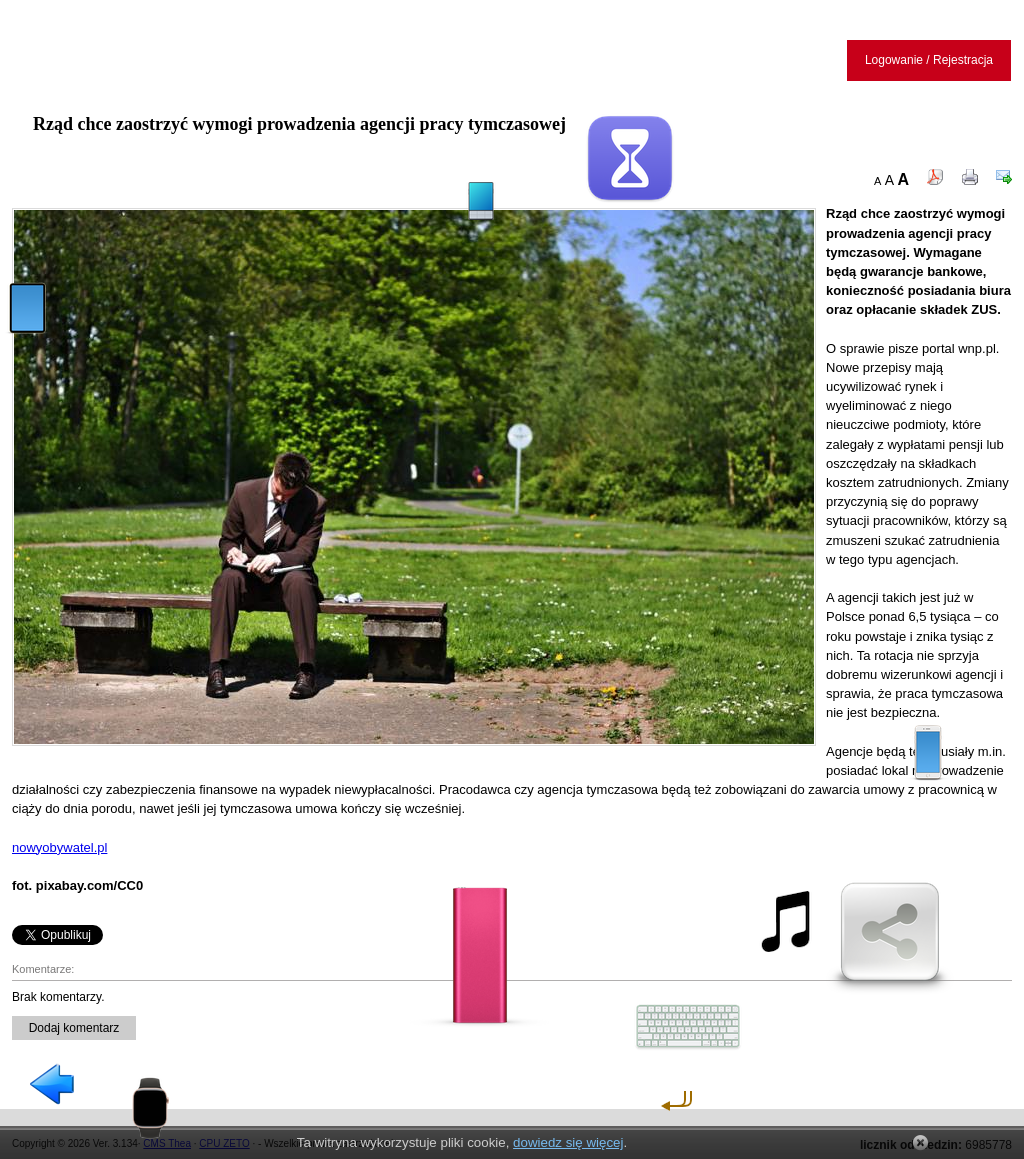 The image size is (1024, 1159). I want to click on iPod nano device connected, so click(480, 958).